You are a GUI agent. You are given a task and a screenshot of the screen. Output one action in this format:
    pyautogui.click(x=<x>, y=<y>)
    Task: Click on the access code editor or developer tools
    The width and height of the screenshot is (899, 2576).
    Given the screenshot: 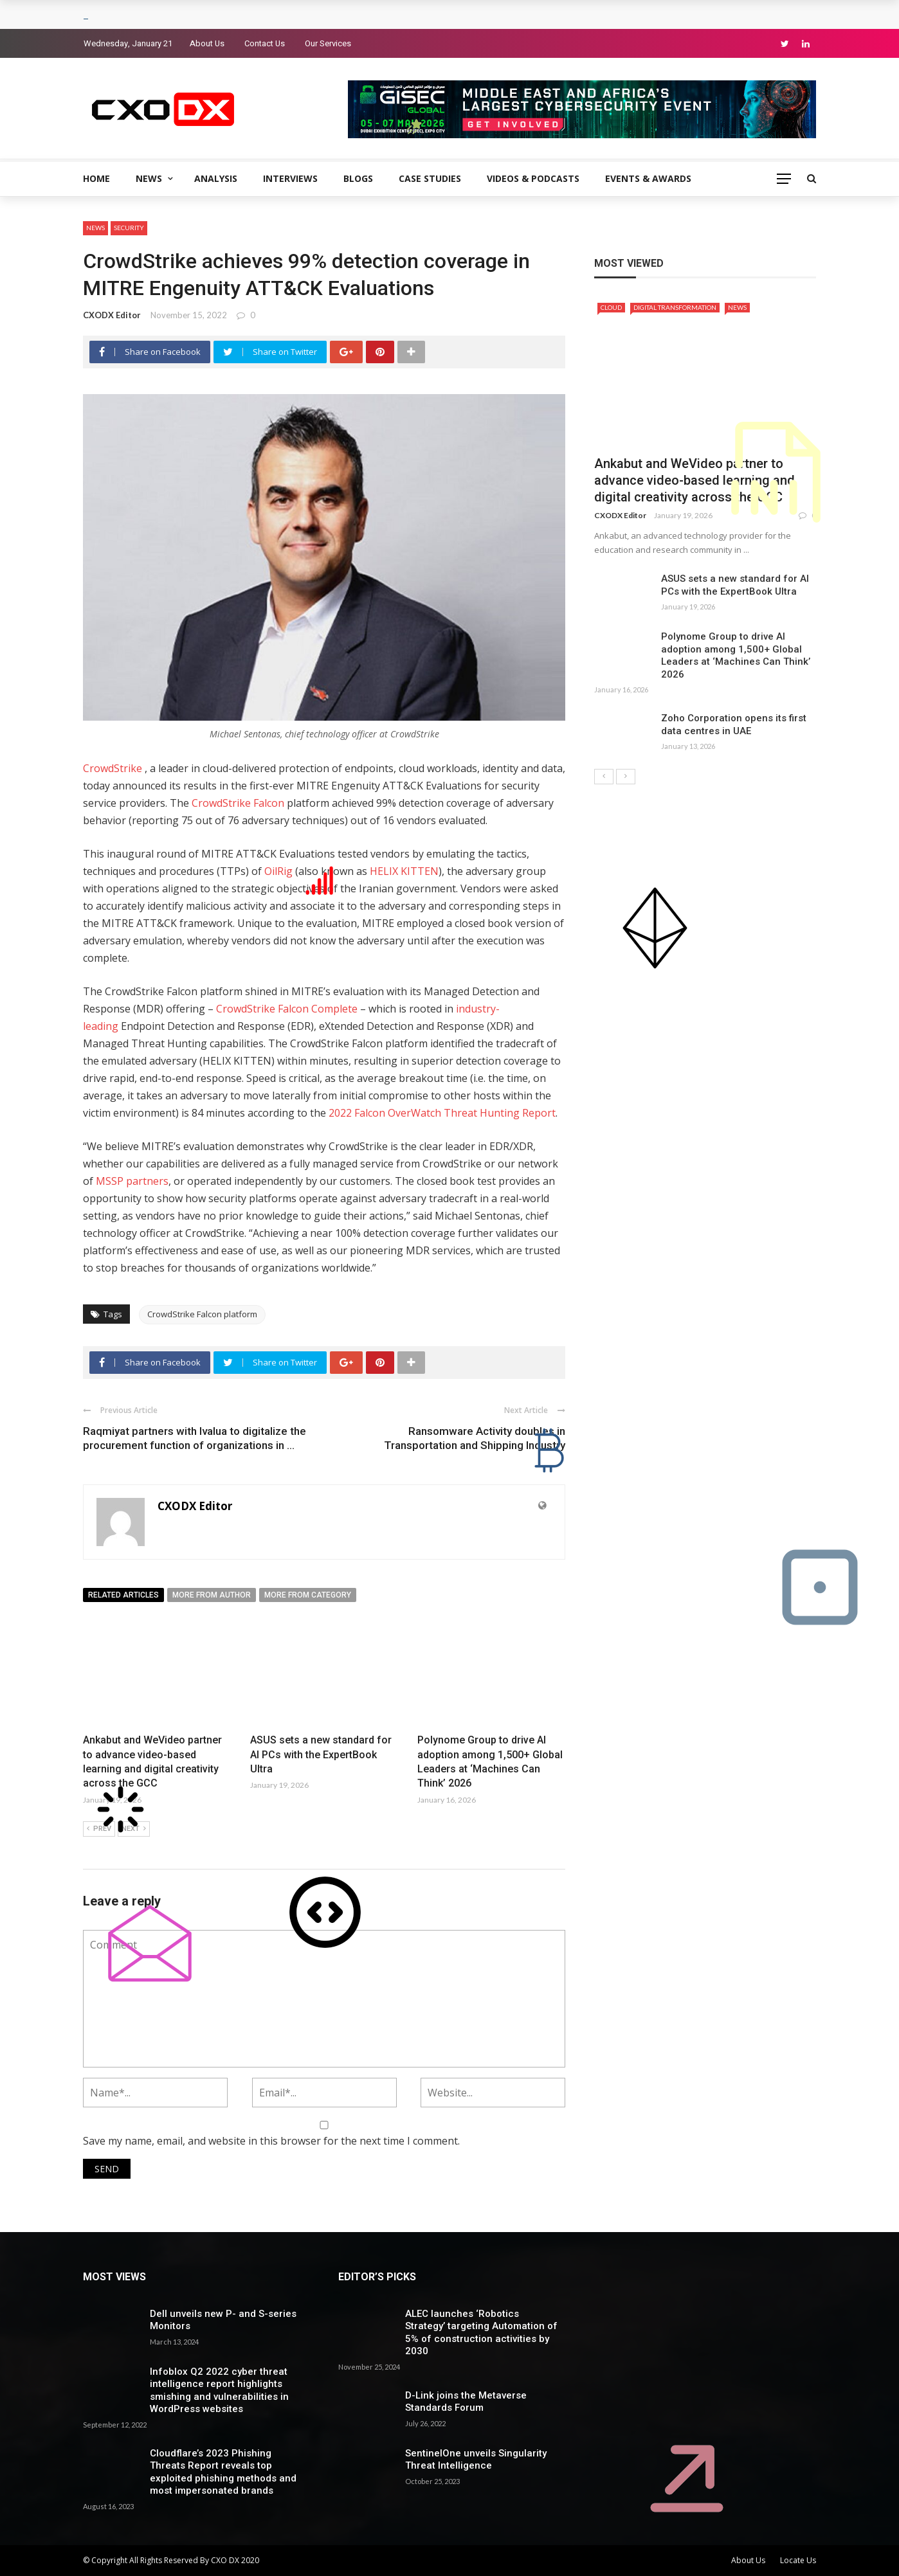 What is the action you would take?
    pyautogui.click(x=325, y=1912)
    